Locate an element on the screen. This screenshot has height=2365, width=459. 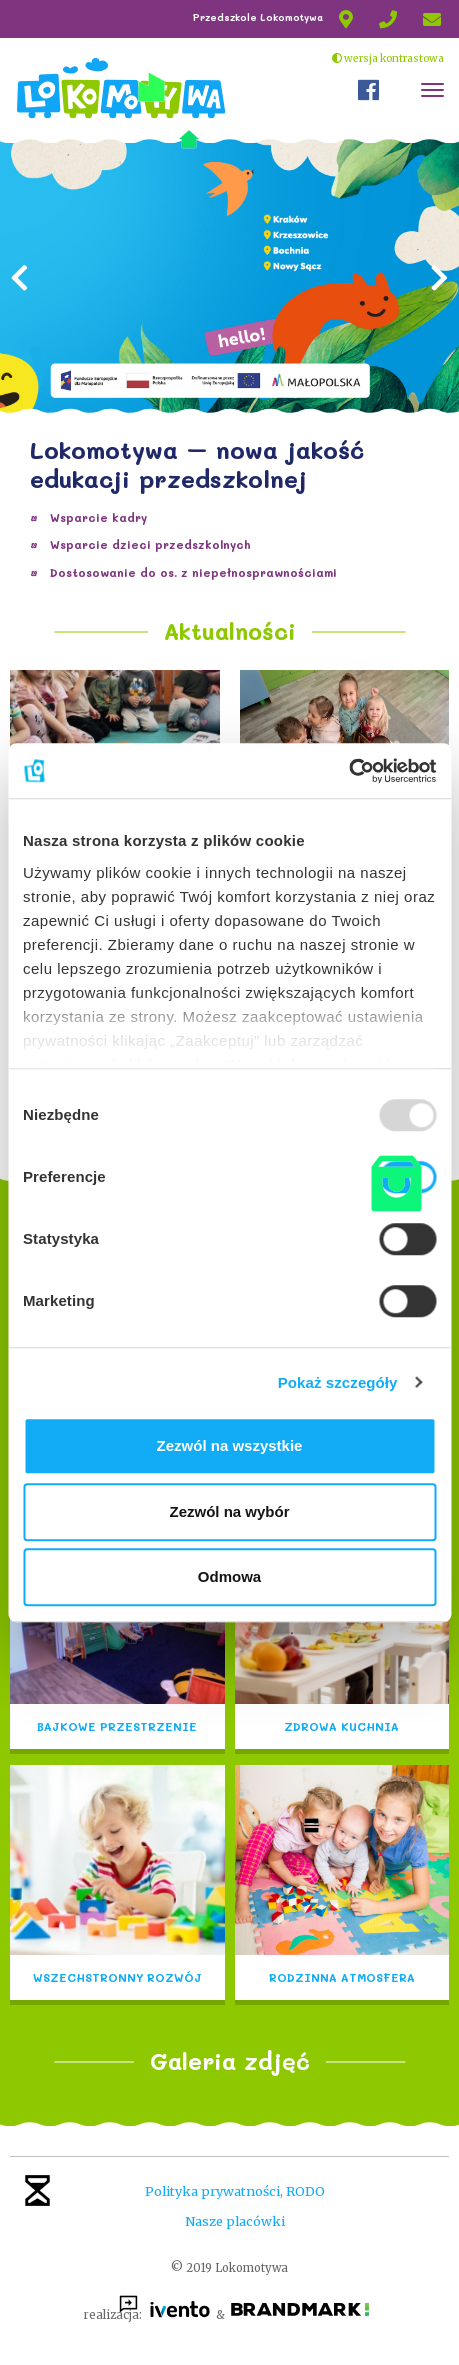
scan a QR code is located at coordinates (311, 1825).